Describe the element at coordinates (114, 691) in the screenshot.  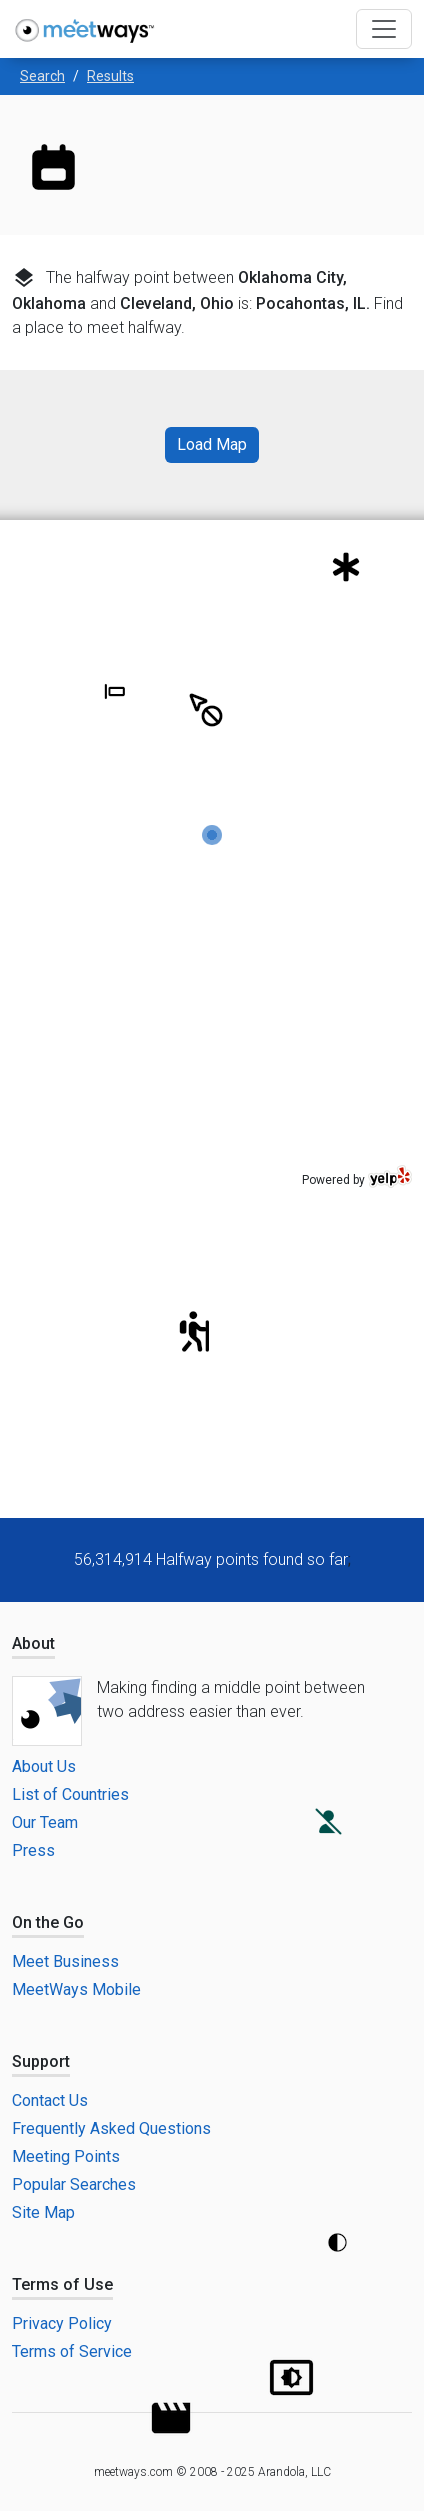
I see `align text or content to the left` at that location.